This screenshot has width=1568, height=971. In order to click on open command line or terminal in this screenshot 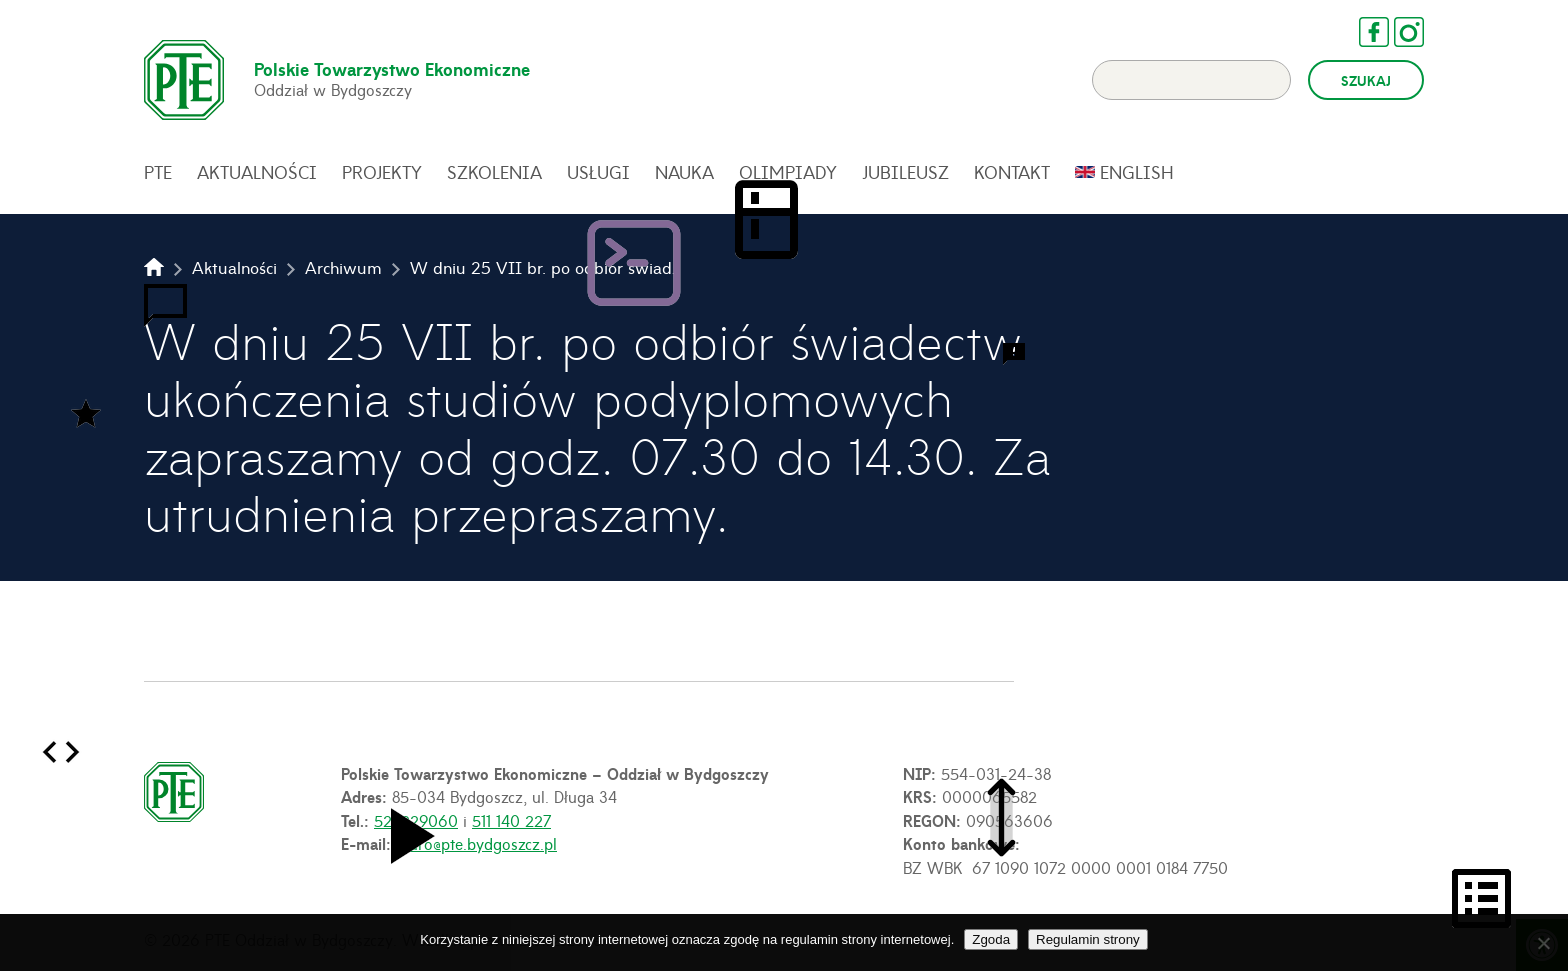, I will do `click(634, 263)`.